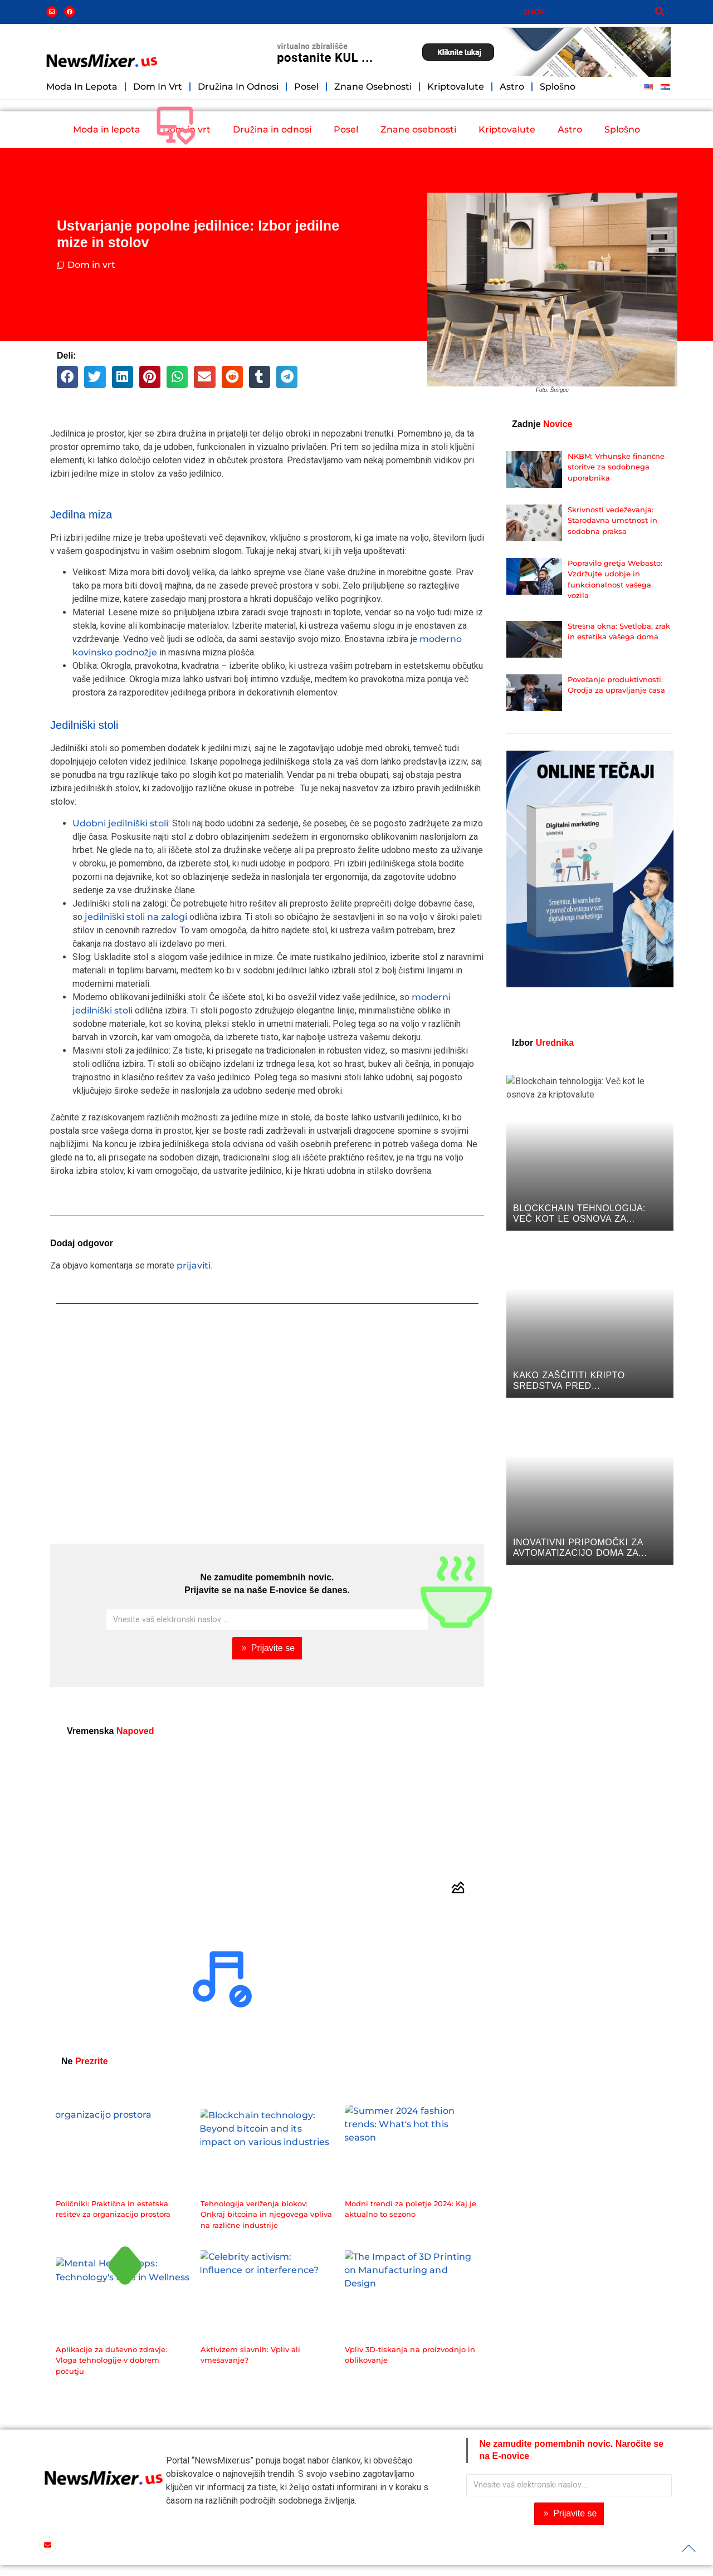 This screenshot has width=713, height=2576. I want to click on cancel or stop music playback, so click(221, 1976).